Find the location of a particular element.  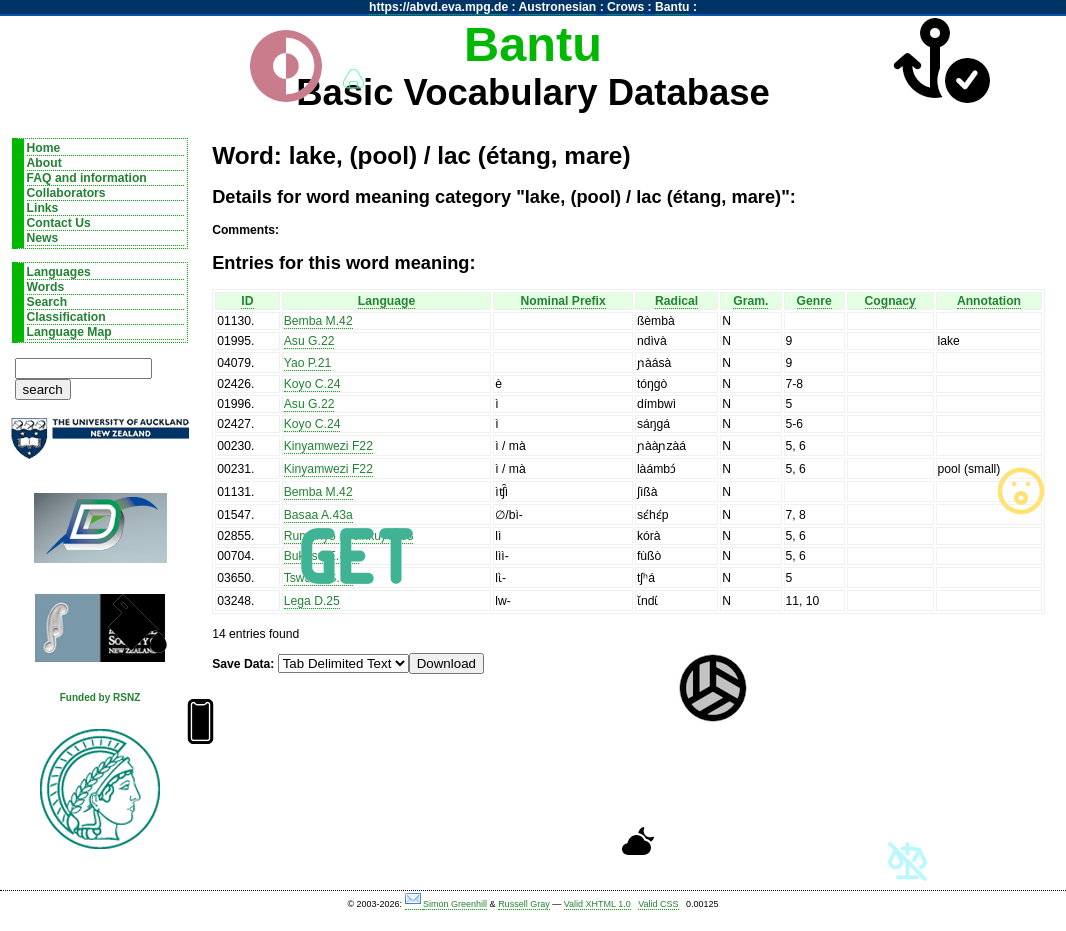

verified anchor point or location is located at coordinates (940, 58).